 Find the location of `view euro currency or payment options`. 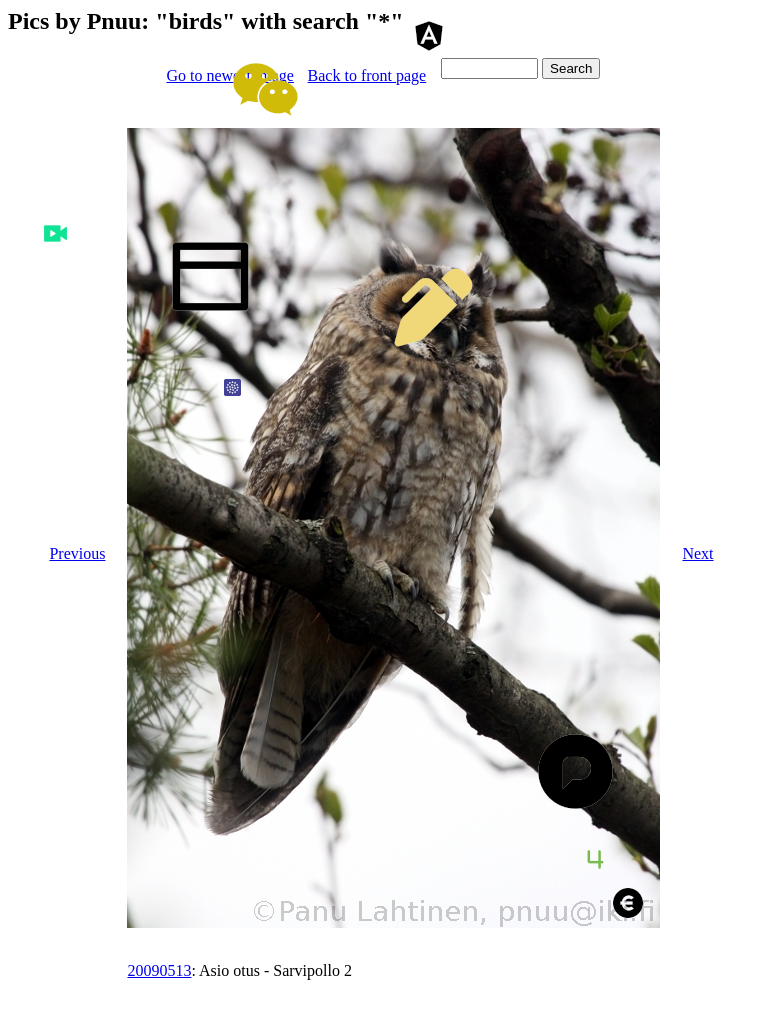

view euro currency or payment options is located at coordinates (628, 903).